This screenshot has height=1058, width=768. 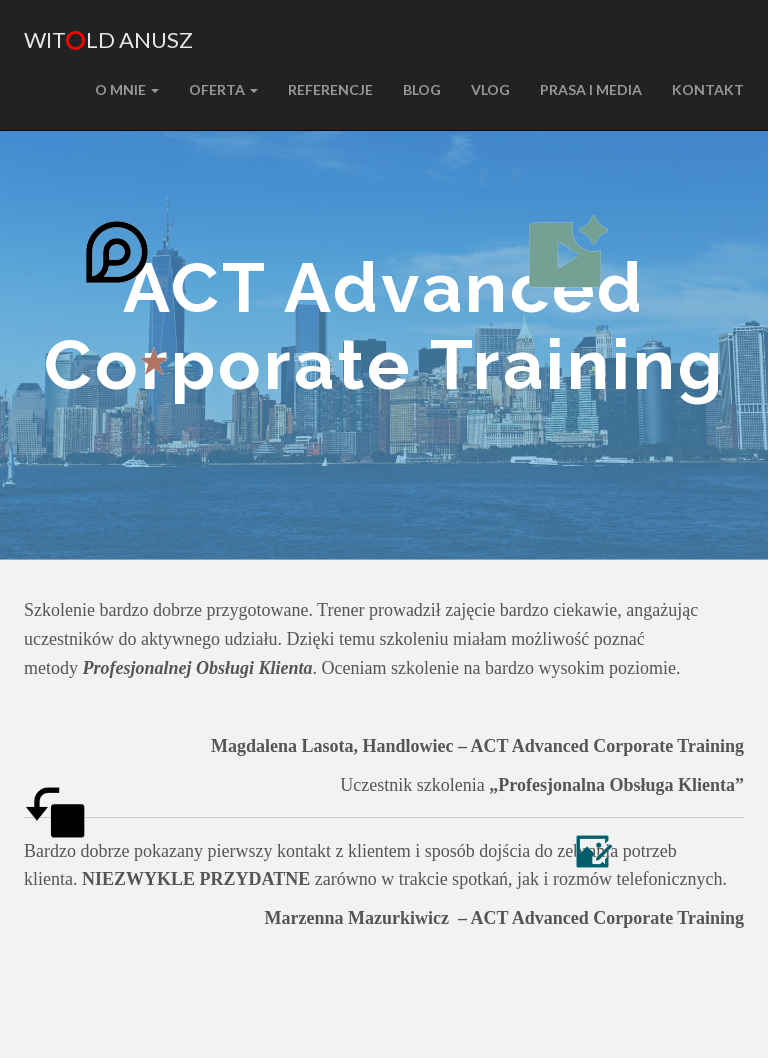 I want to click on visit ReverbNation profile or website, so click(x=154, y=361).